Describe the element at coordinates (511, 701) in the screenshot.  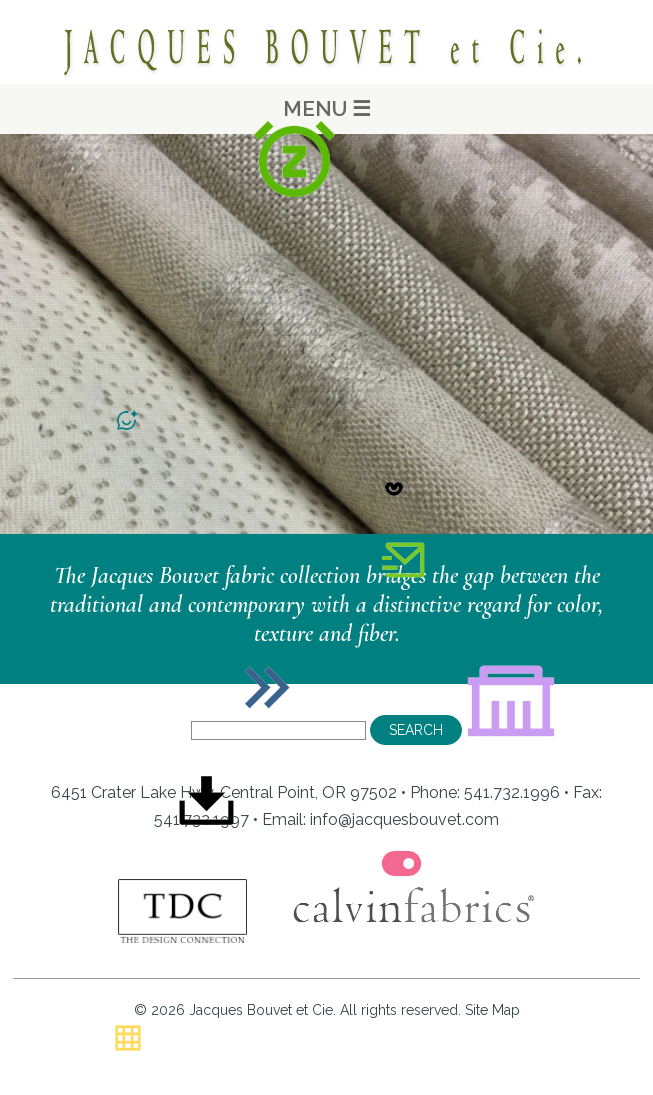
I see `access government services` at that location.